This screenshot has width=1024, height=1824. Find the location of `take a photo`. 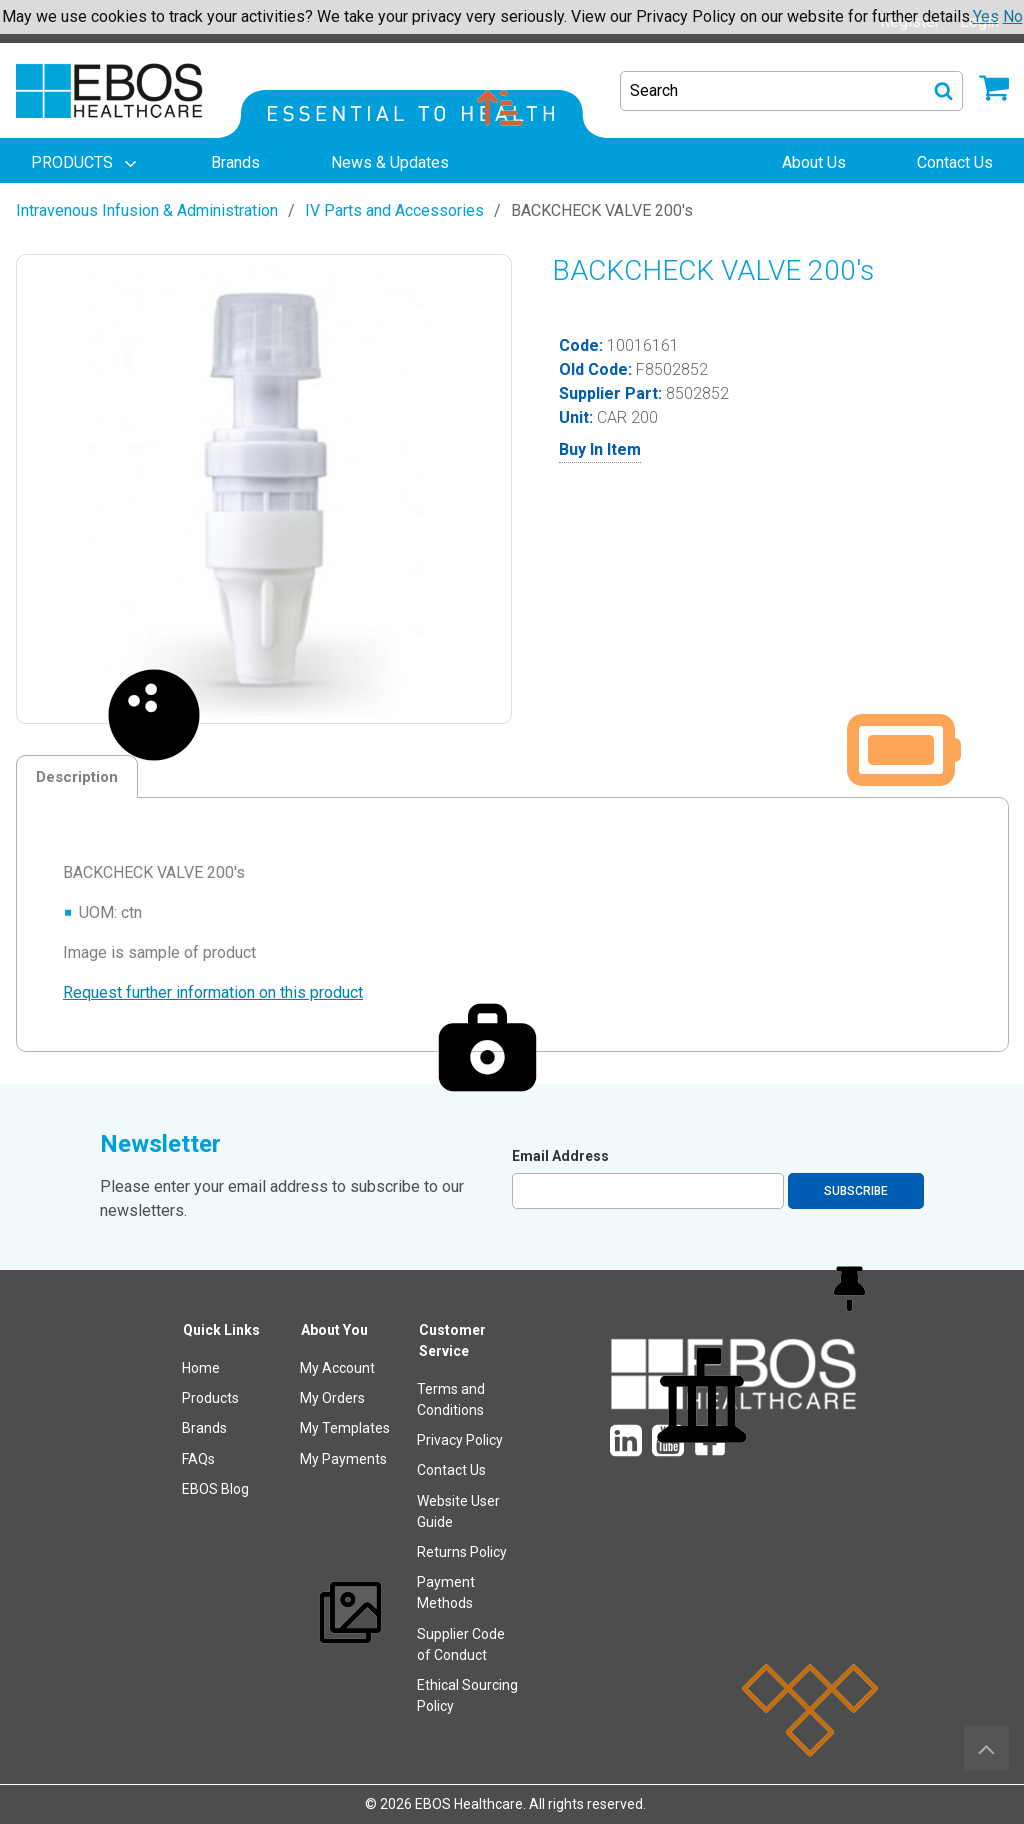

take a photo is located at coordinates (487, 1047).